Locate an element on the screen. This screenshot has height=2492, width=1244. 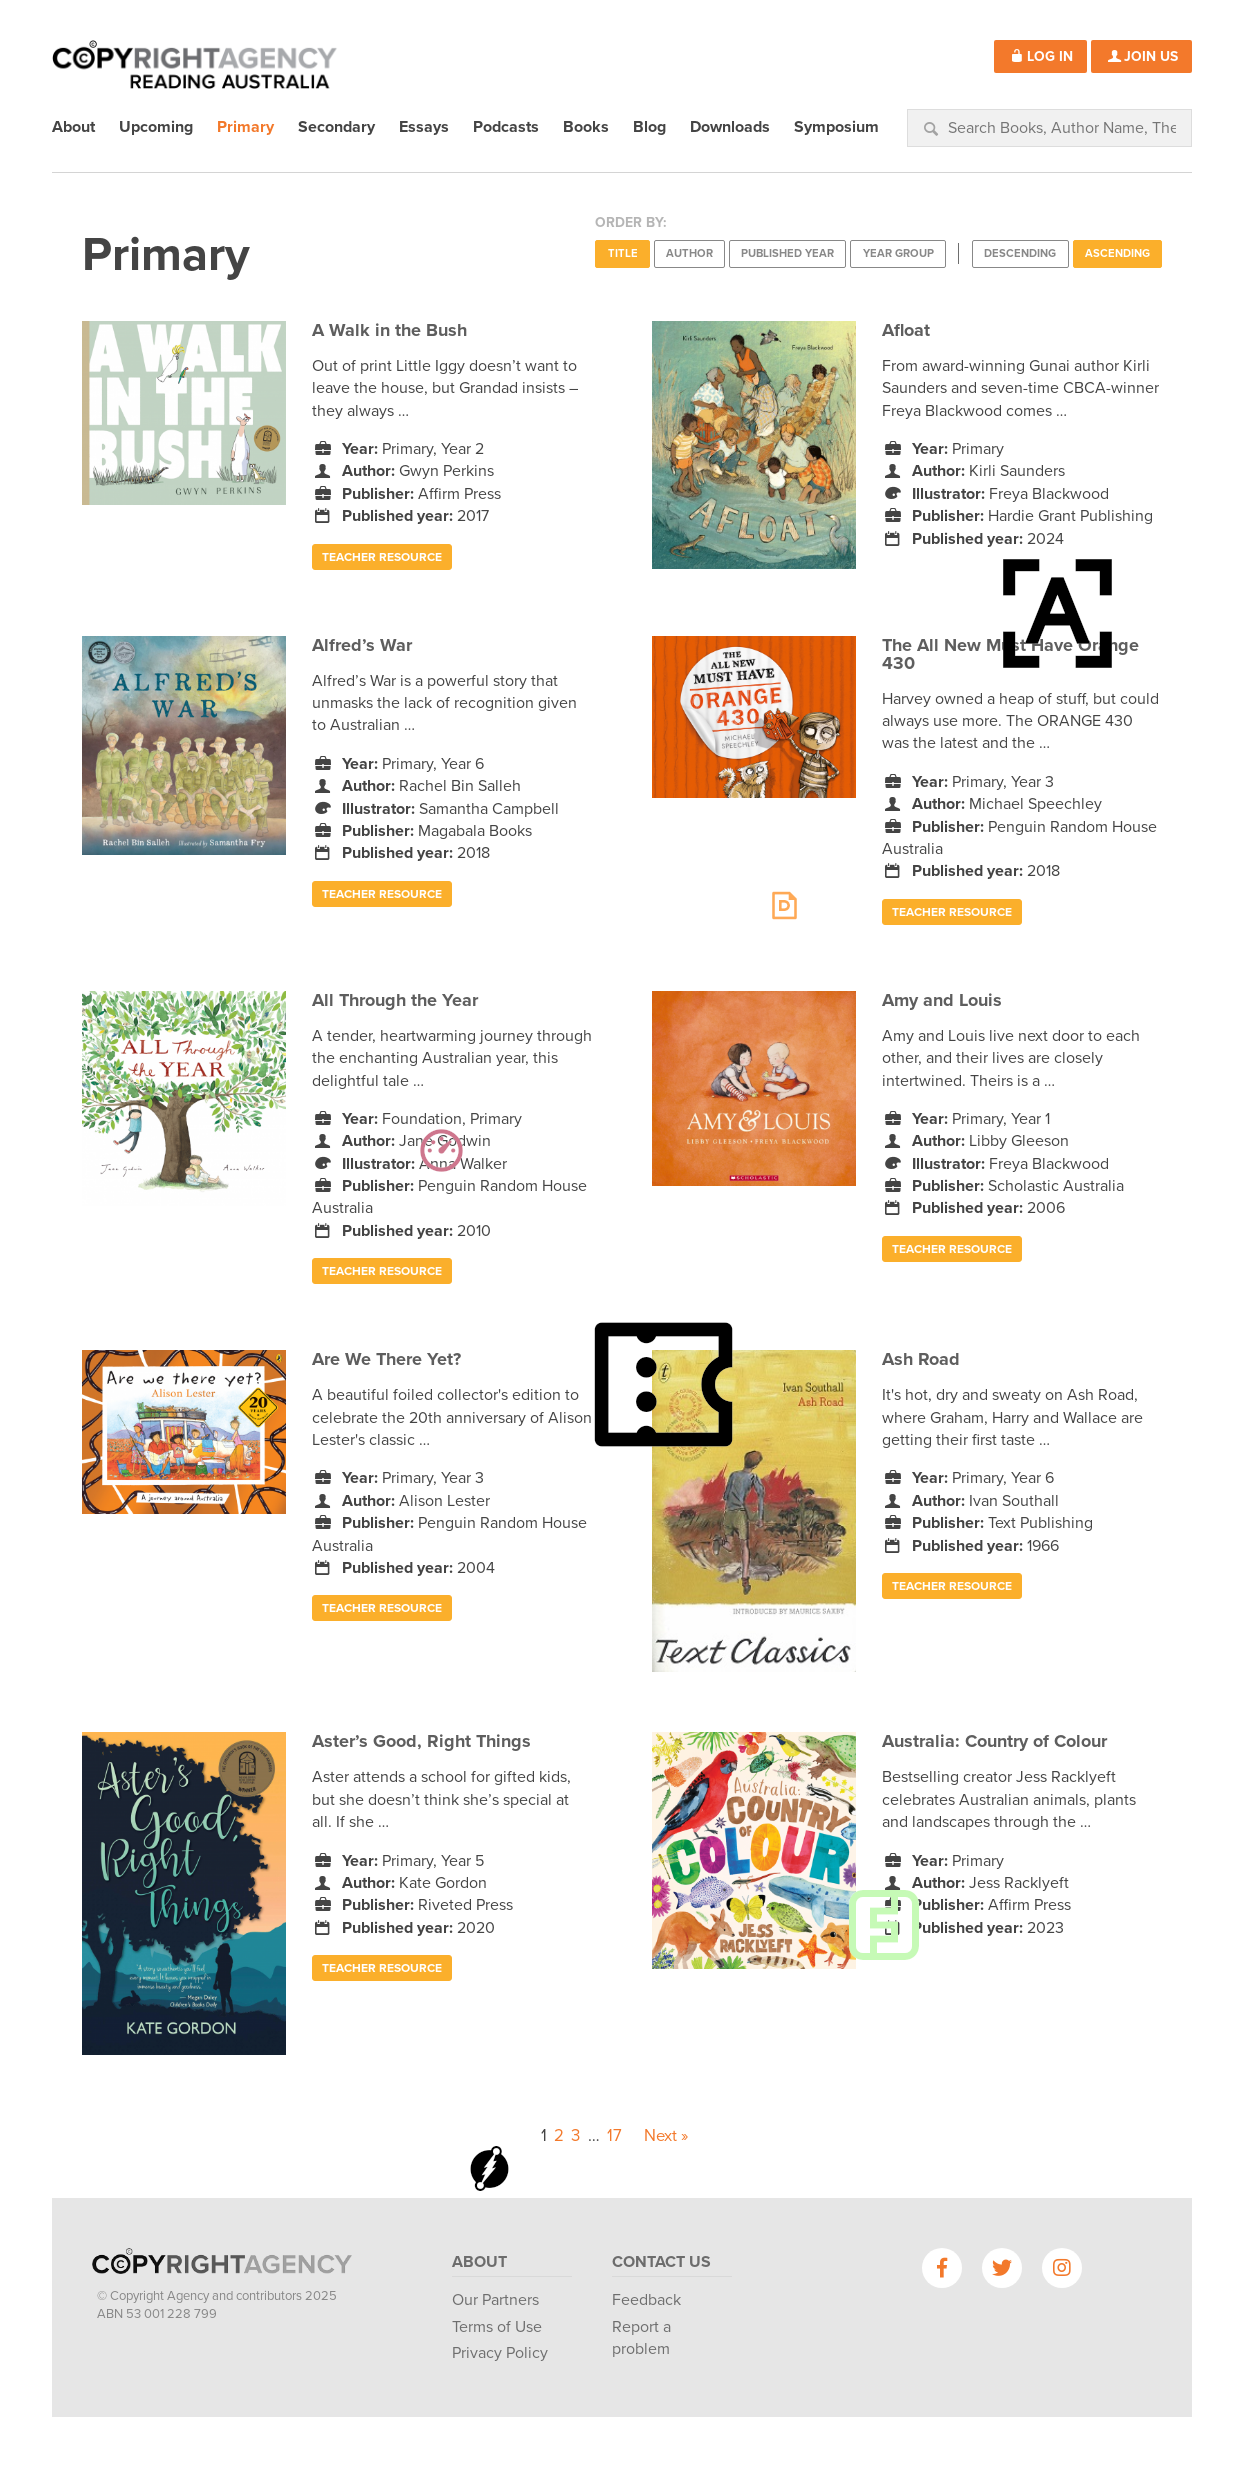
access the dashboard is located at coordinates (441, 1150).